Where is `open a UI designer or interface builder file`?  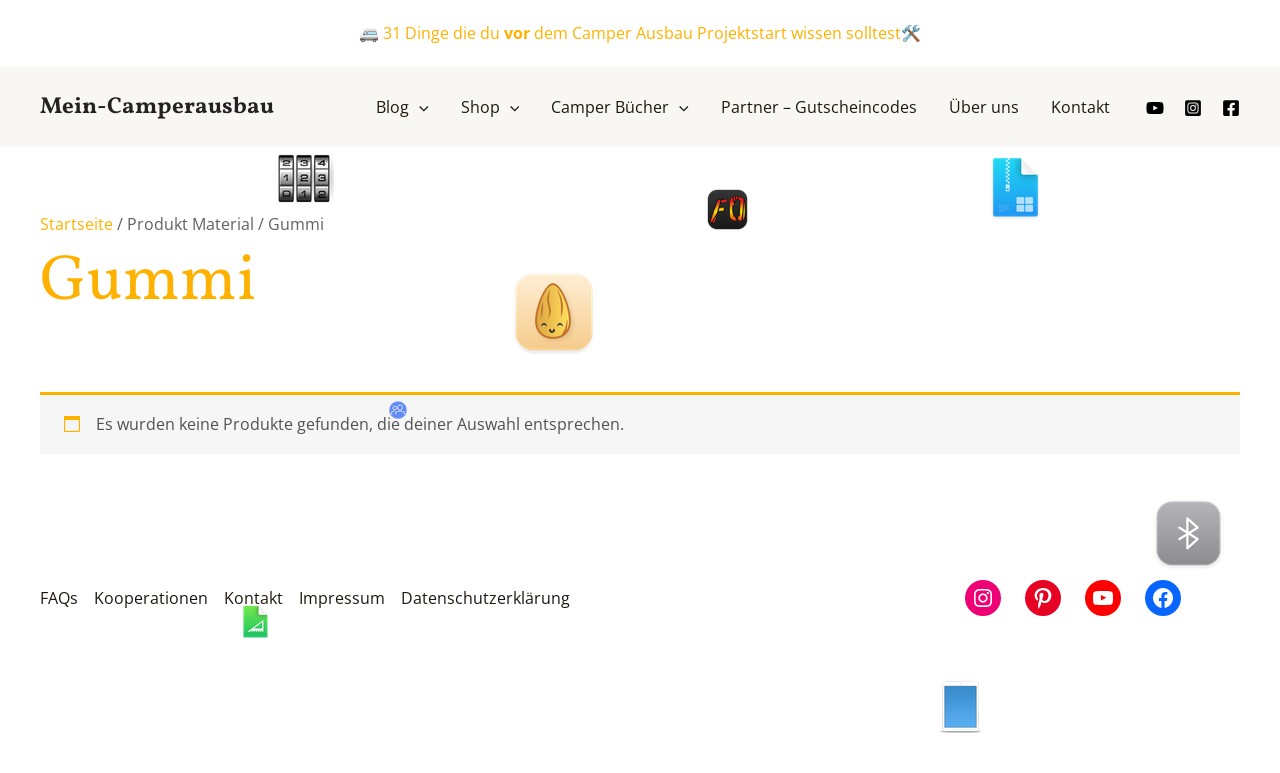 open a UI designer or interface builder file is located at coordinates (294, 622).